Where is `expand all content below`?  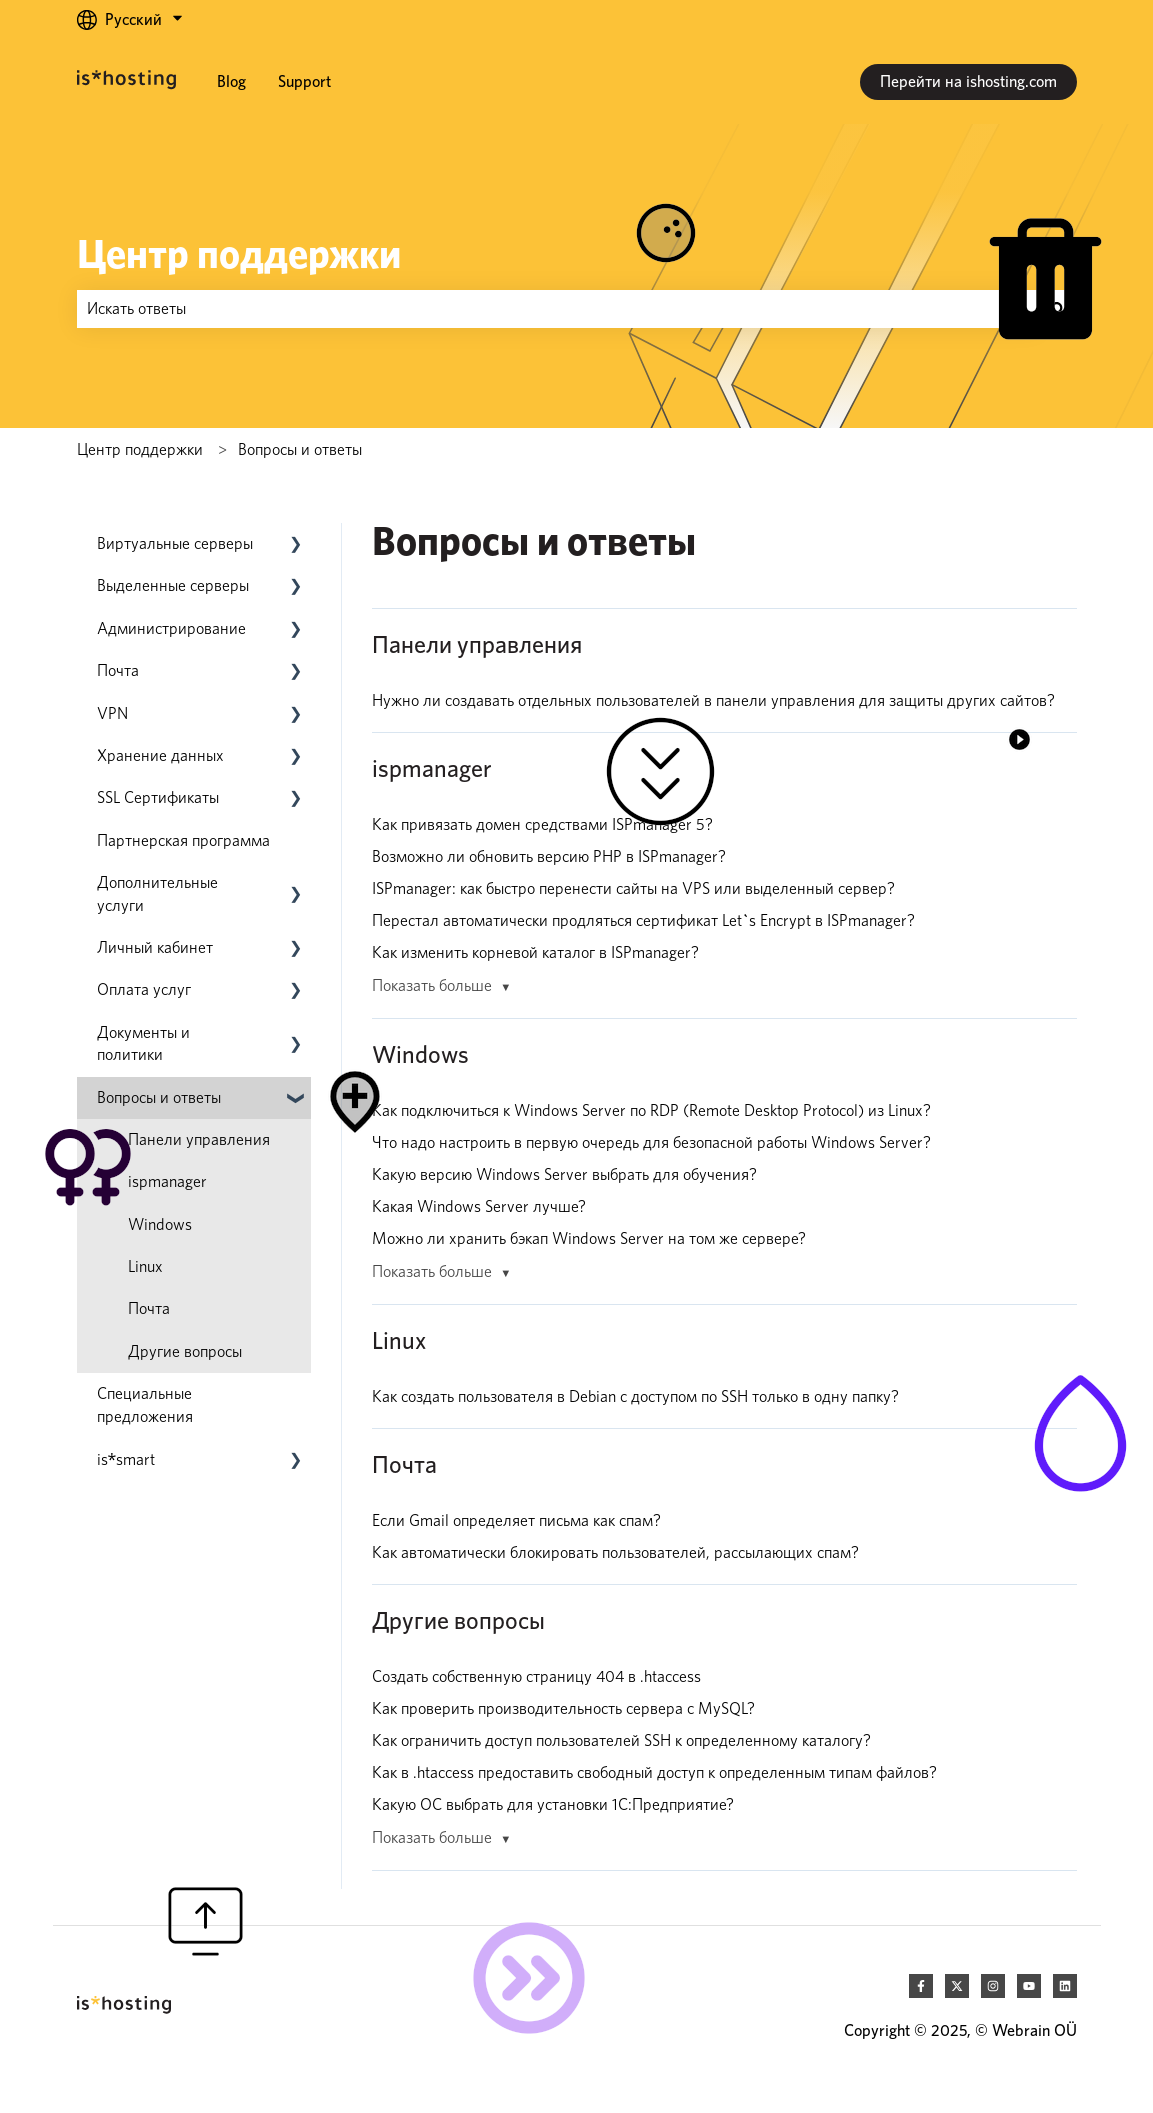
expand all content below is located at coordinates (660, 771).